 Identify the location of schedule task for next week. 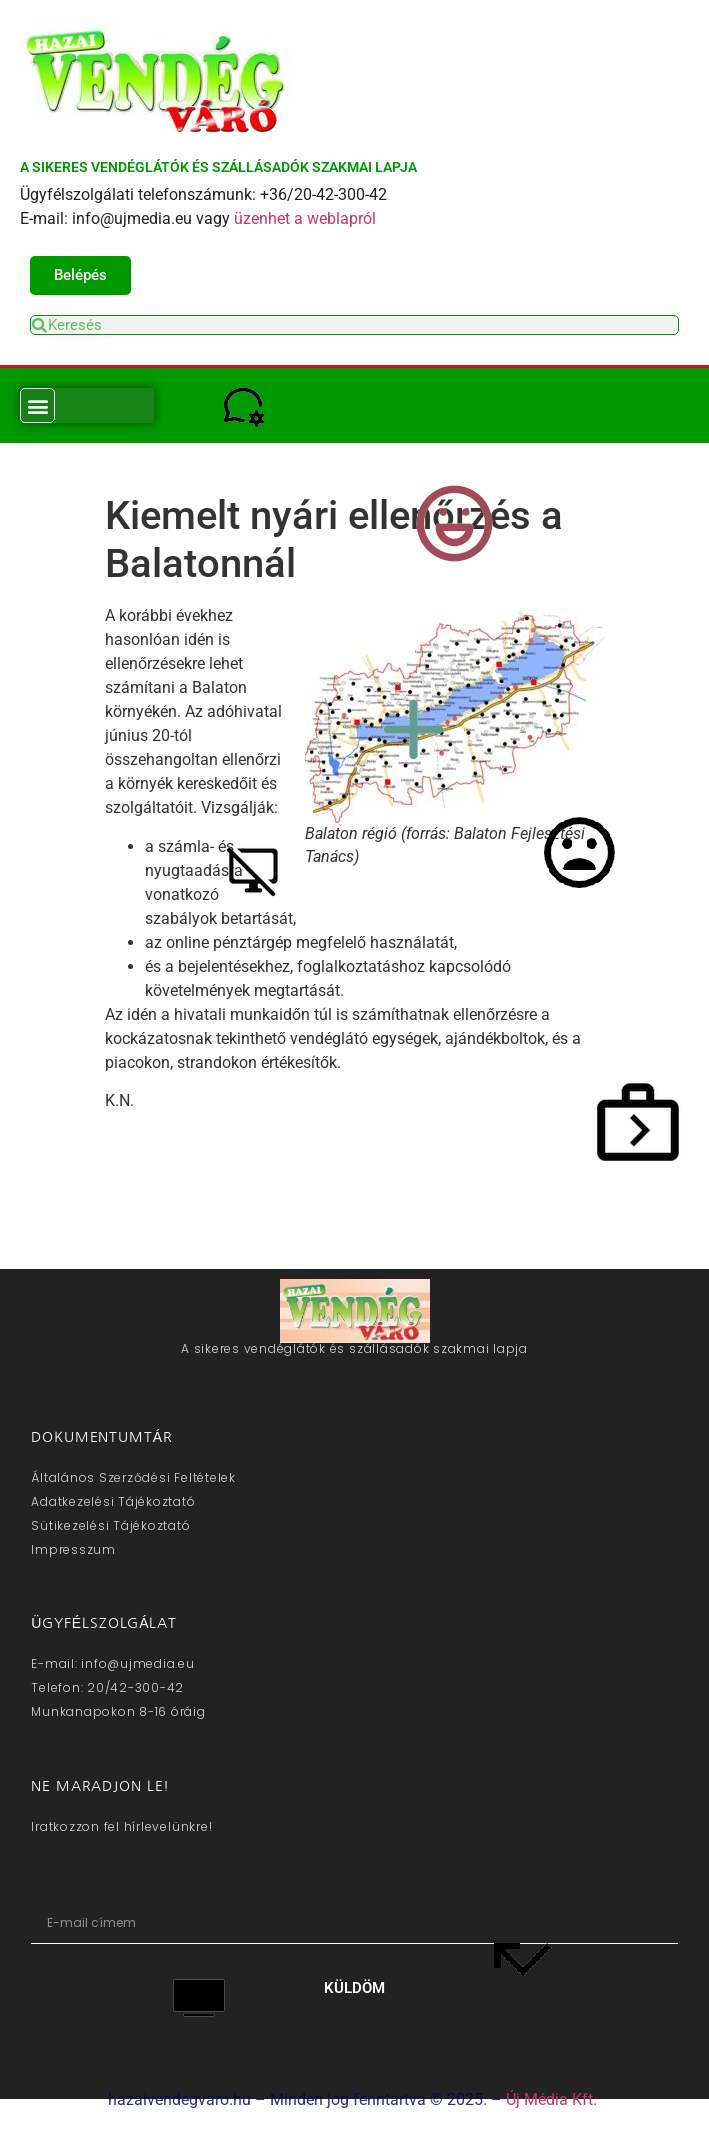
(638, 1120).